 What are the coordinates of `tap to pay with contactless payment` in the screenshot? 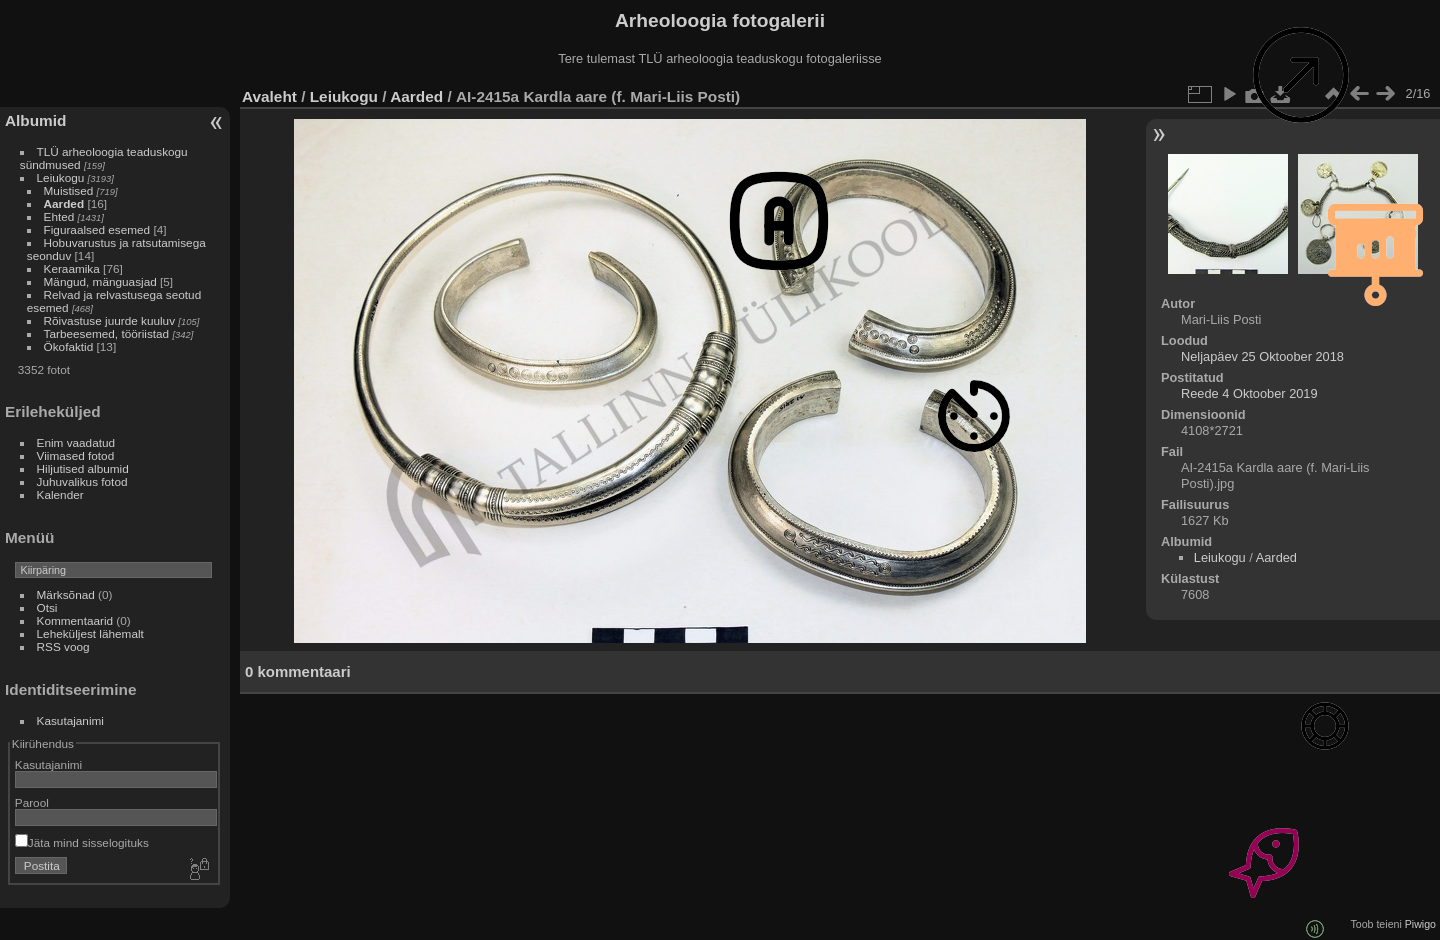 It's located at (1315, 929).